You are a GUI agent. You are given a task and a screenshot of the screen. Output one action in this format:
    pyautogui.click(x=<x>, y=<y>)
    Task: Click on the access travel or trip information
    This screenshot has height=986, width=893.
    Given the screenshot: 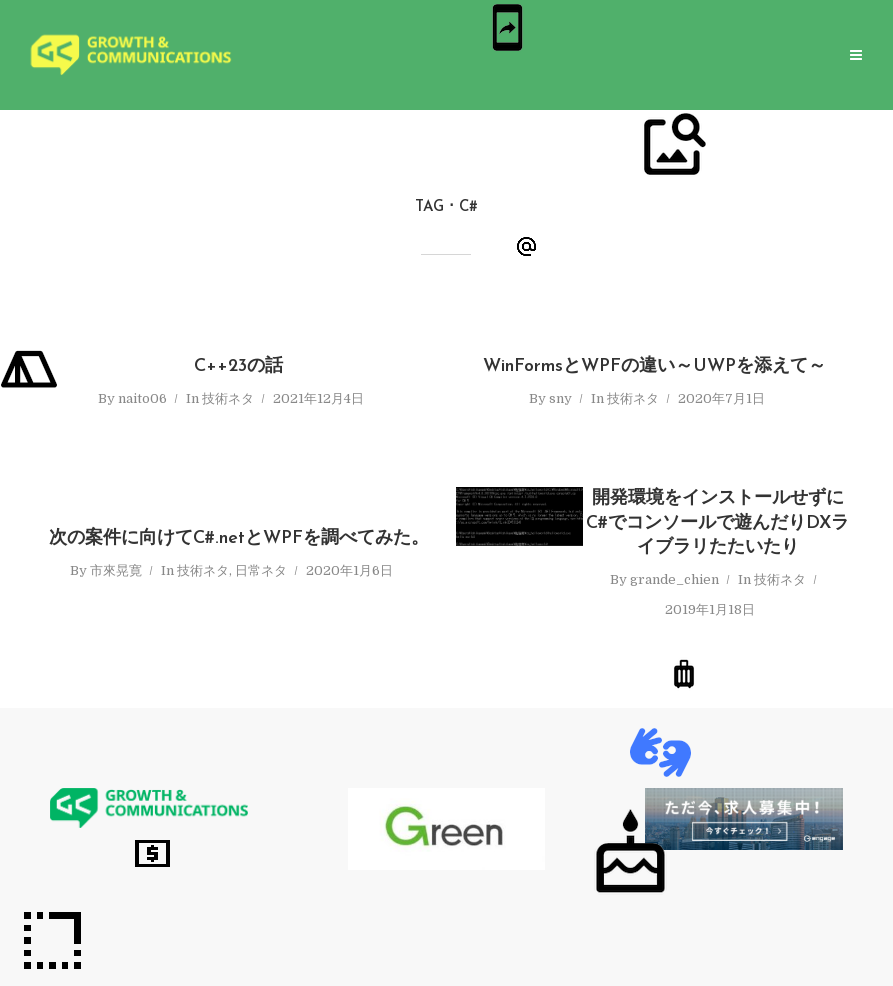 What is the action you would take?
    pyautogui.click(x=684, y=674)
    